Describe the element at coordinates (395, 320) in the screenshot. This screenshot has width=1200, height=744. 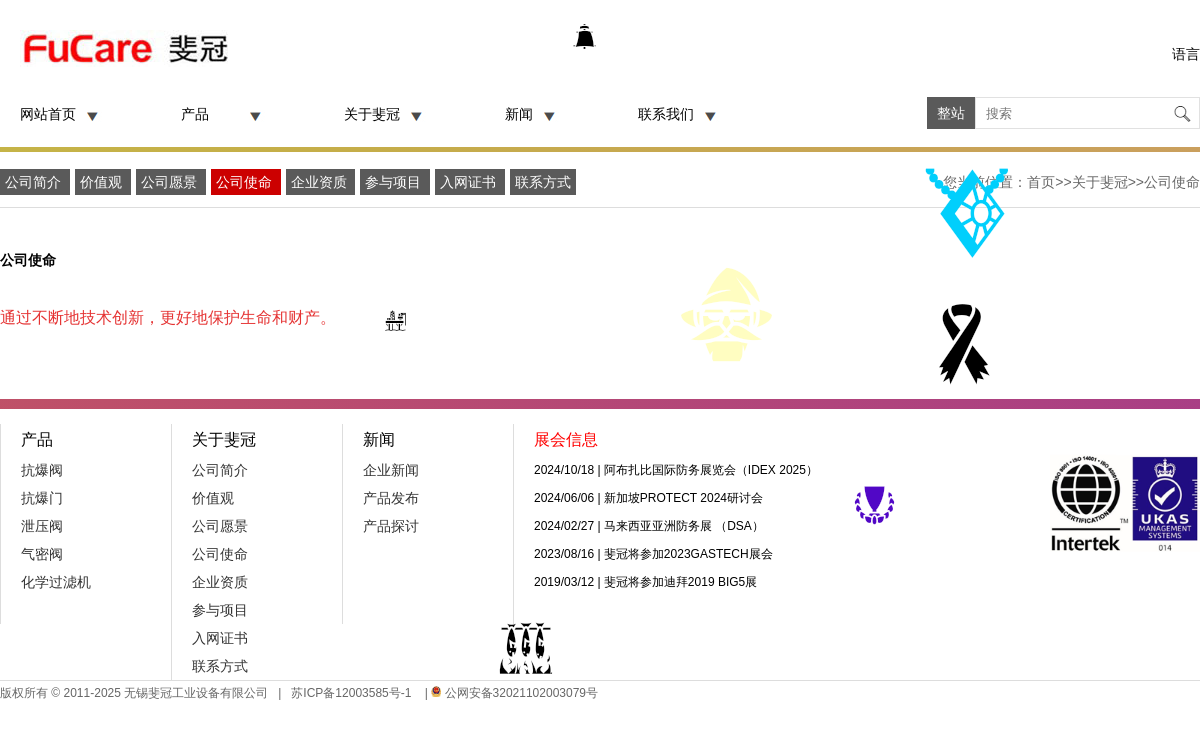
I see `view offshore drilling operations` at that location.